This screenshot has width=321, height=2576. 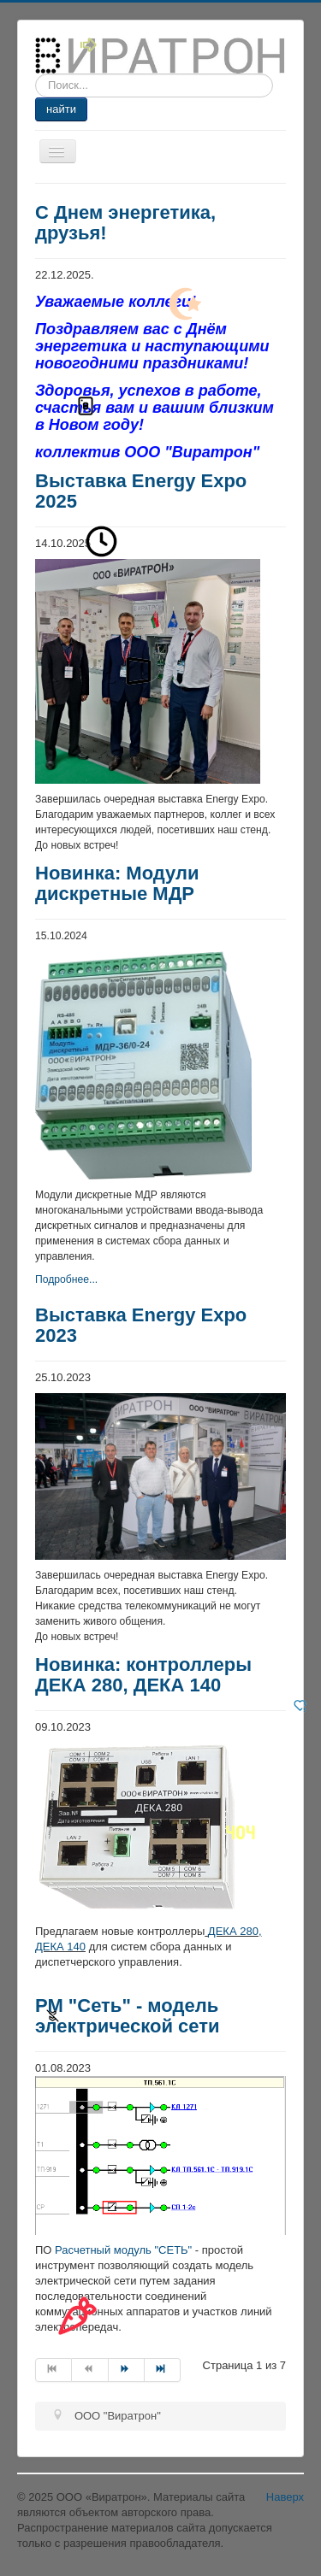 I want to click on indicates islamic religious content or settings, so click(x=185, y=303).